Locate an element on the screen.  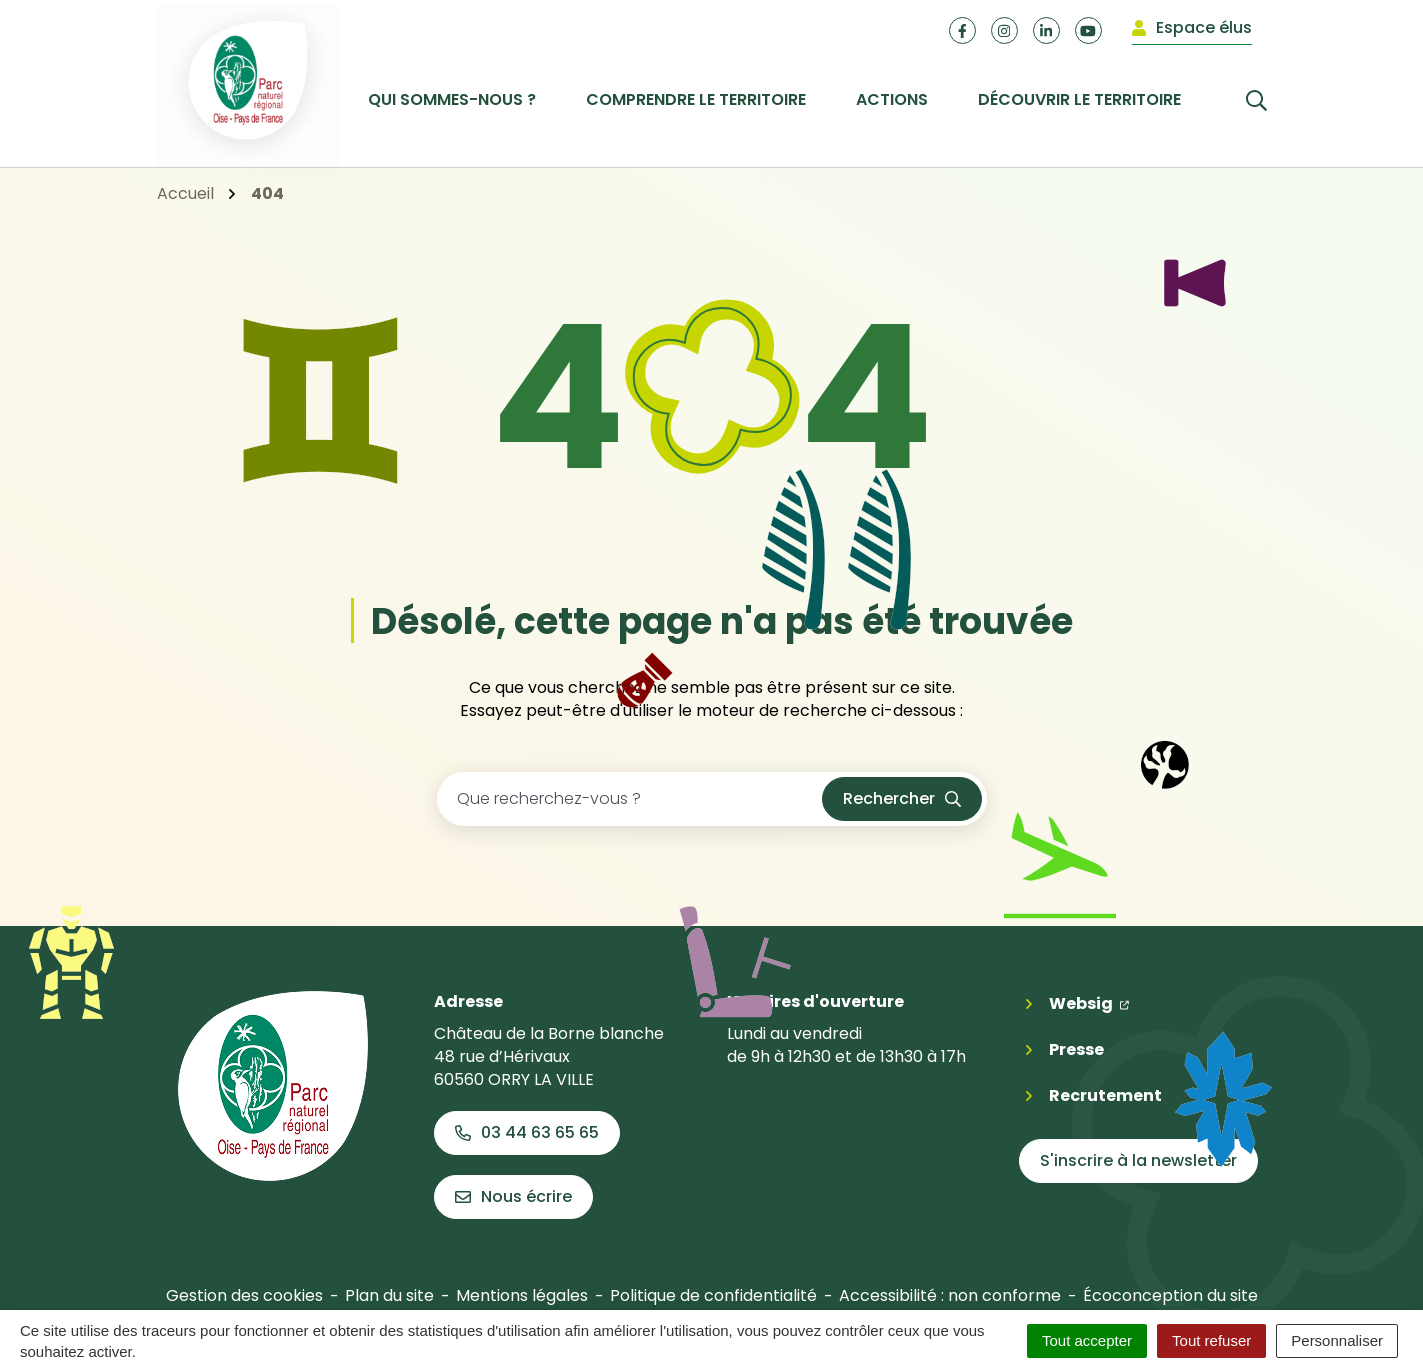
hieroglyph or ancient symbol representing the letter Y is located at coordinates (836, 549).